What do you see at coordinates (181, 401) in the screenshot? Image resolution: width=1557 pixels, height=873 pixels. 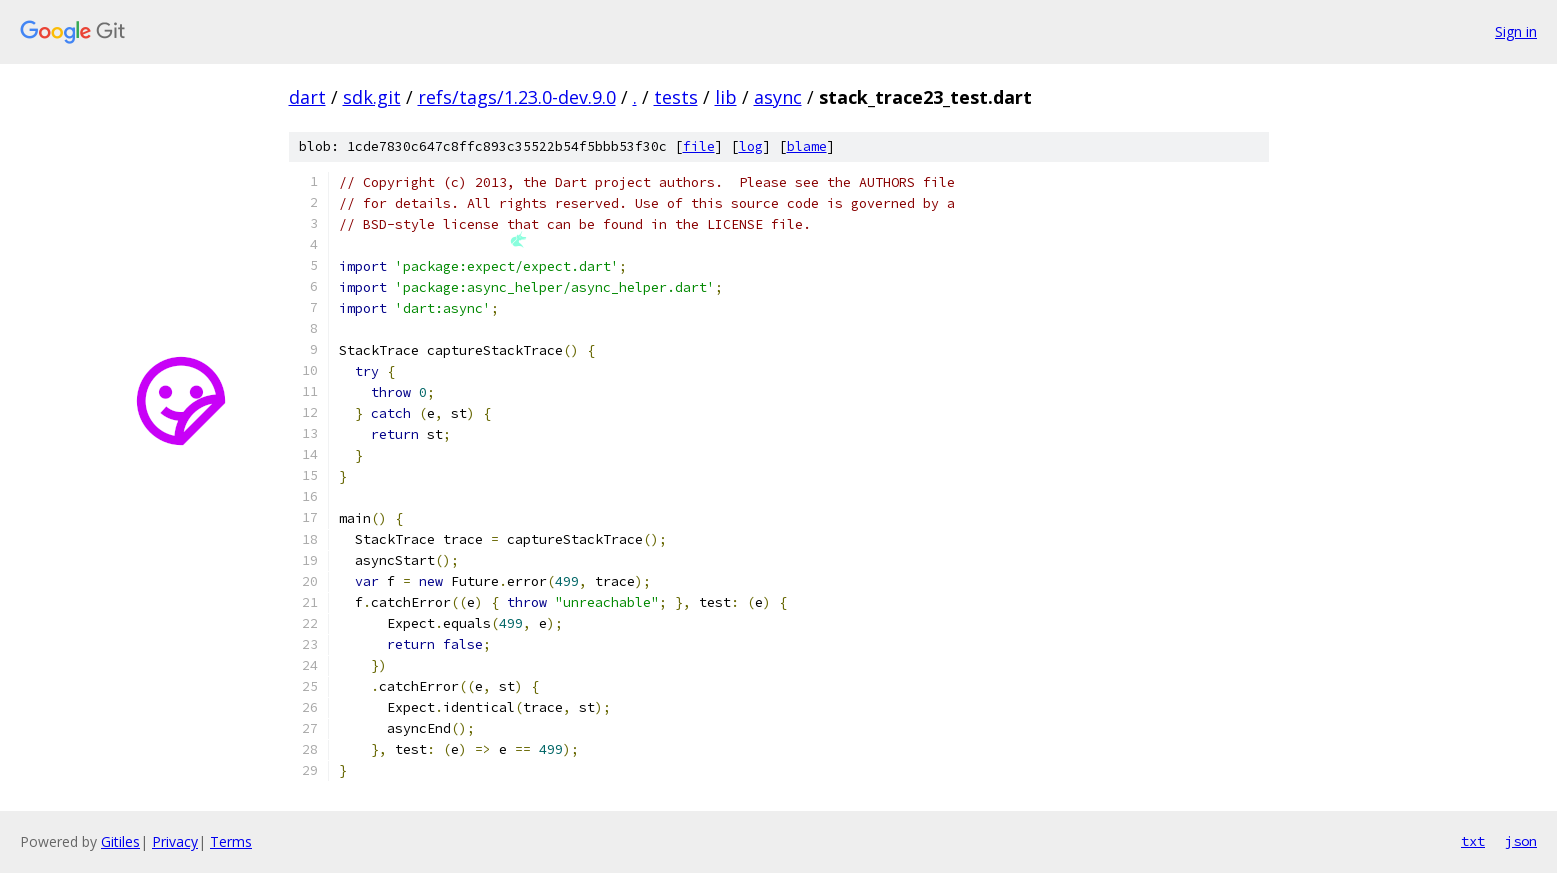 I see `add a sticker to your message` at bounding box center [181, 401].